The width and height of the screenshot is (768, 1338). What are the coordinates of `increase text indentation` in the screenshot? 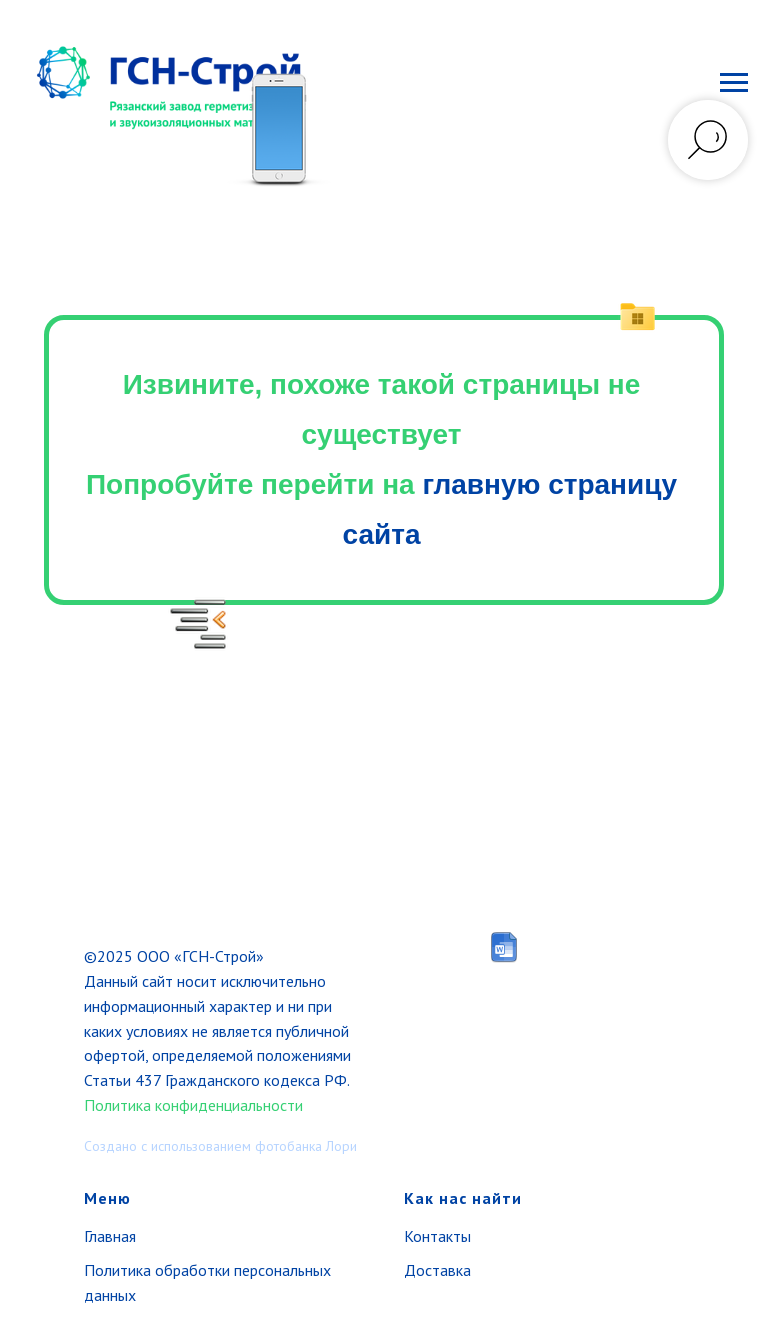 It's located at (198, 626).